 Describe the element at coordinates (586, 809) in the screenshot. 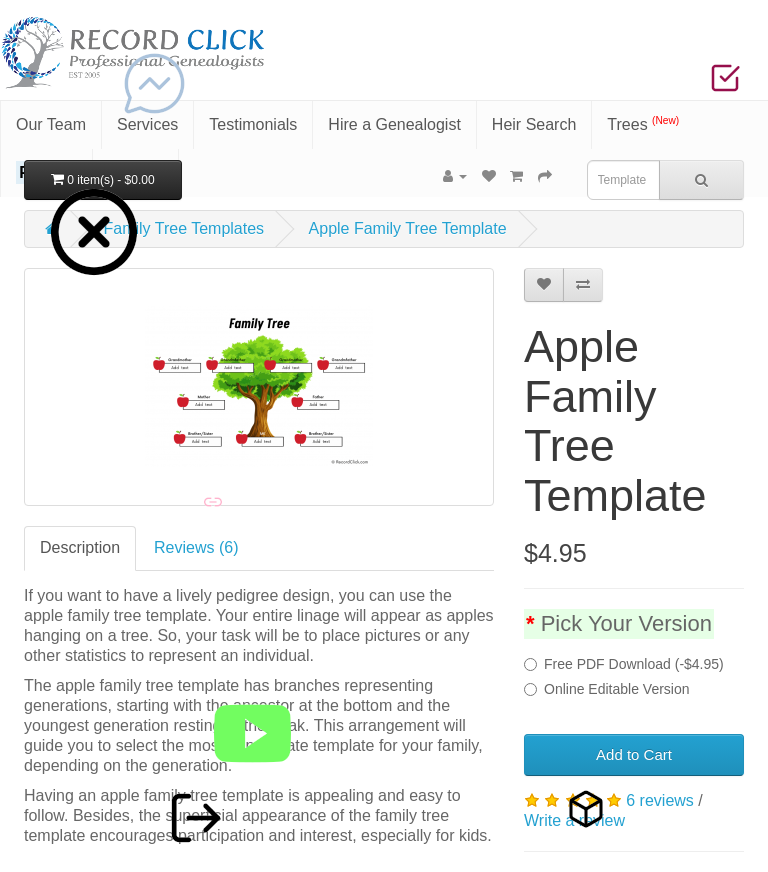

I see `view package or shipment details` at that location.